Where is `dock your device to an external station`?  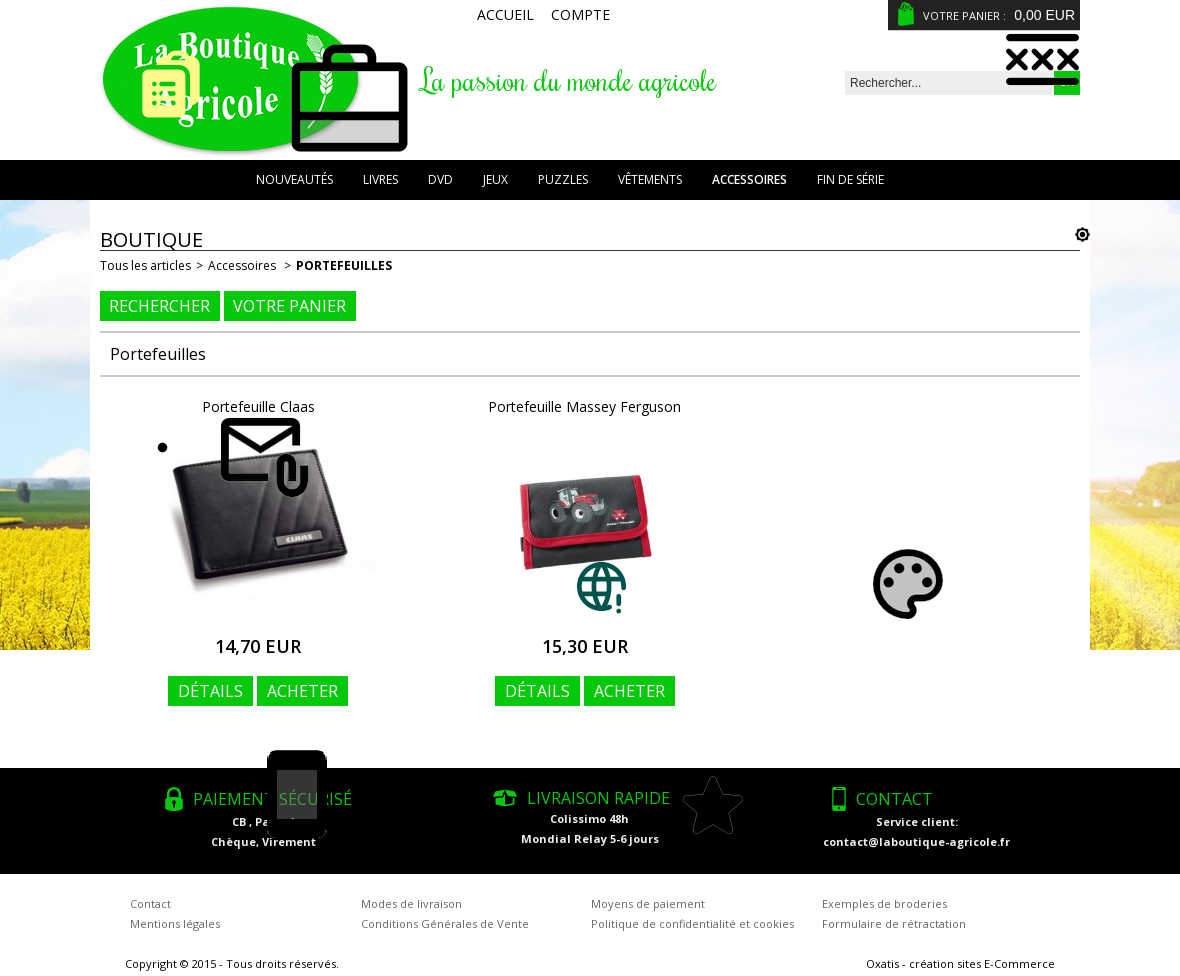 dock your device to an external station is located at coordinates (297, 804).